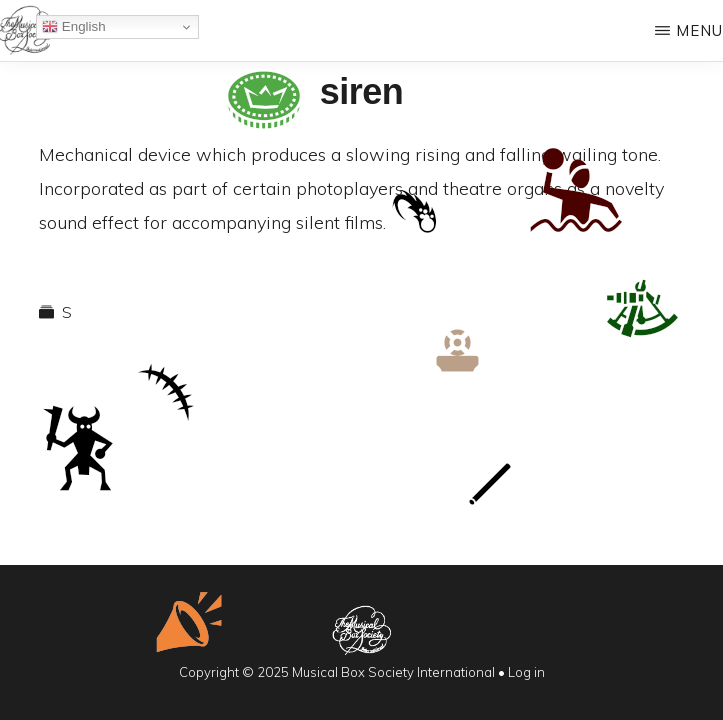 The width and height of the screenshot is (723, 720). What do you see at coordinates (457, 350) in the screenshot?
I see `indicates a headshot kill or critical hit` at bounding box center [457, 350].